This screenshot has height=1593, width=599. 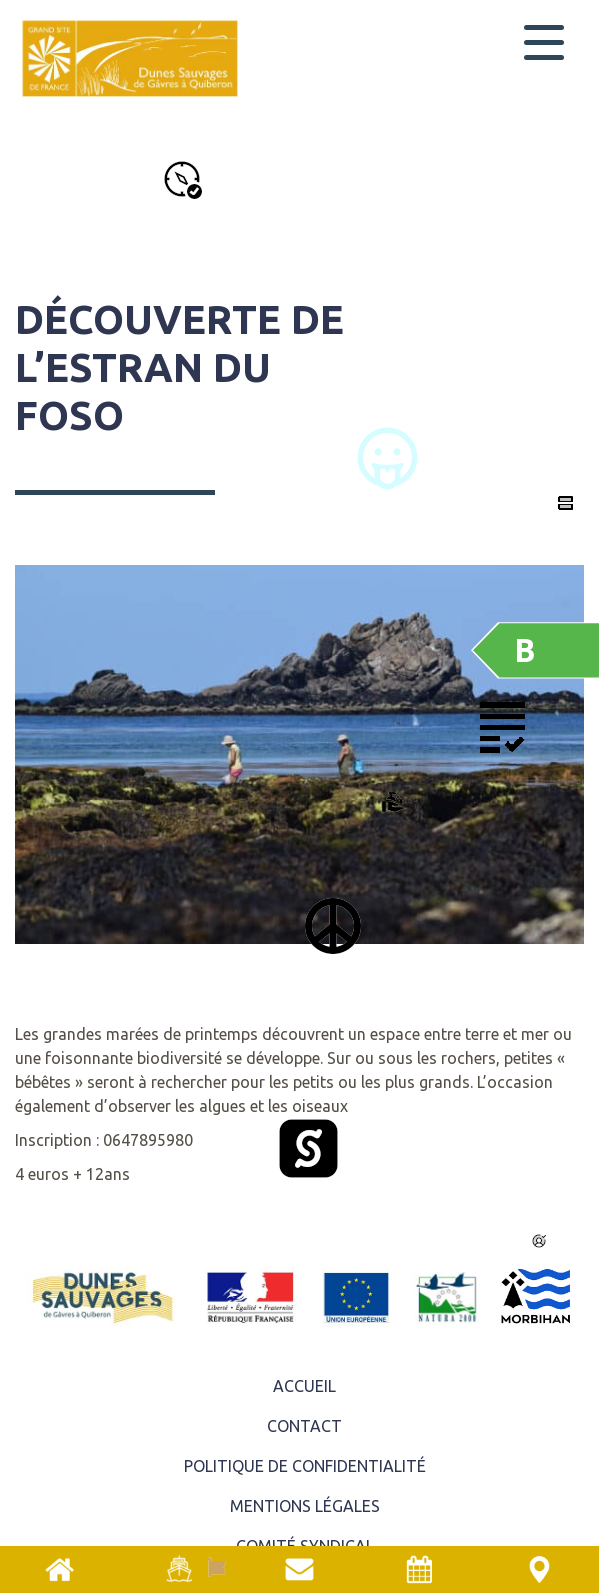 I want to click on hand sanitizer or hand washing station available, so click(x=393, y=802).